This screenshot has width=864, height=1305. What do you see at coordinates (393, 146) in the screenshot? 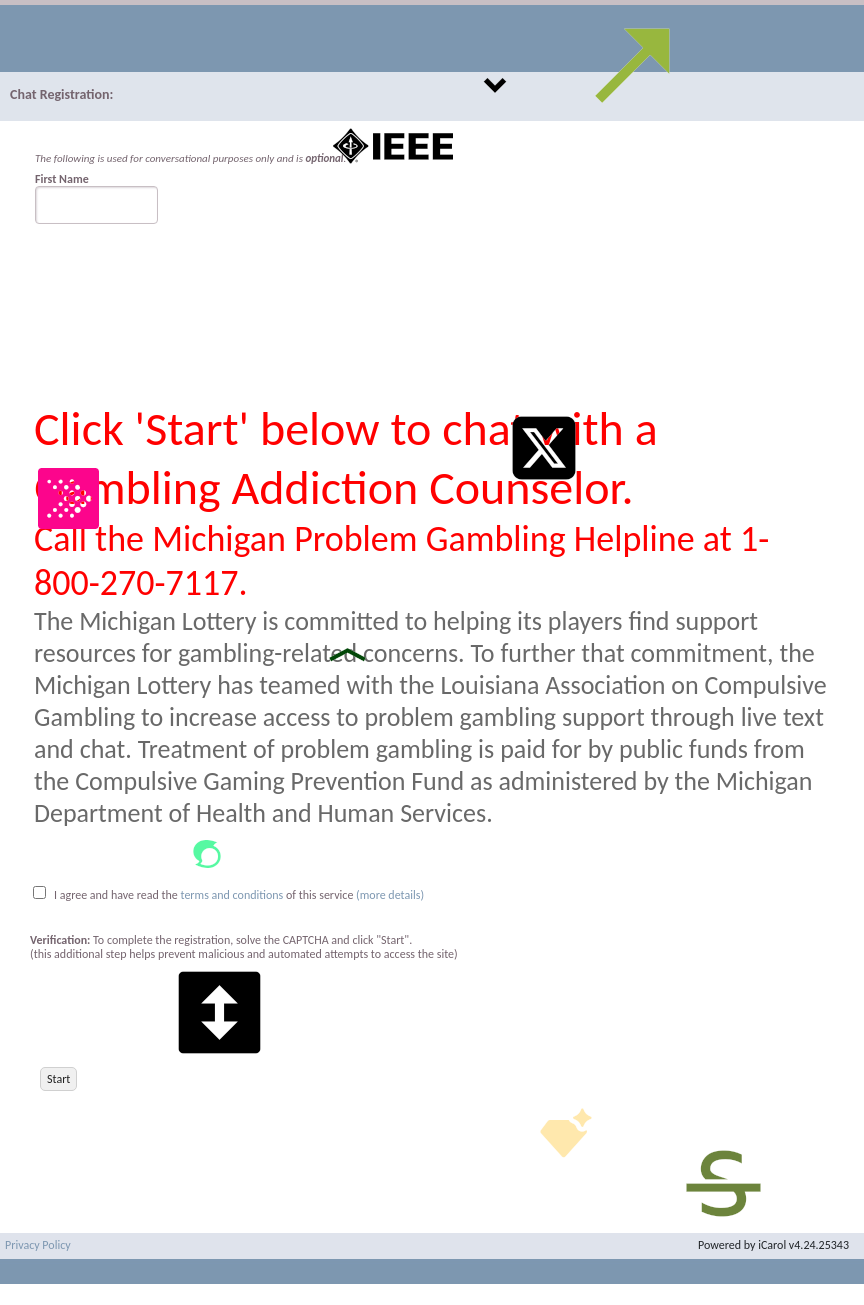
I see `IEEE organization logo` at bounding box center [393, 146].